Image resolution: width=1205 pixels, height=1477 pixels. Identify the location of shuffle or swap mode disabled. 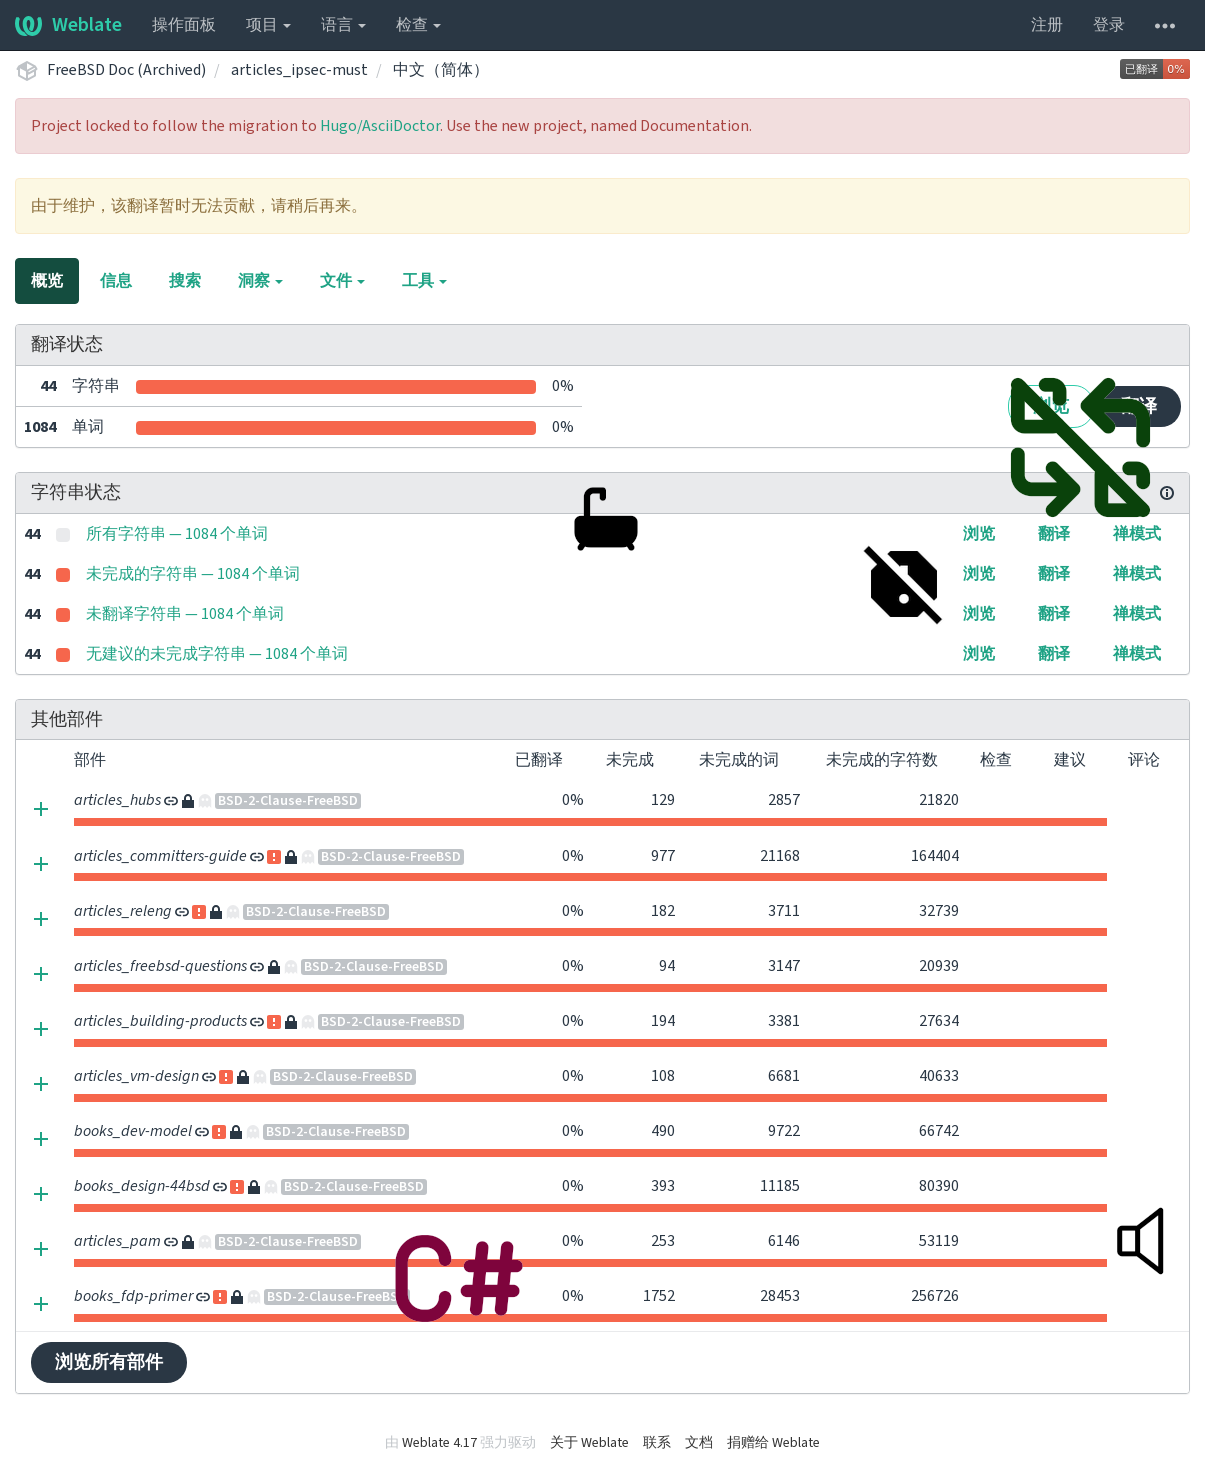
(1080, 447).